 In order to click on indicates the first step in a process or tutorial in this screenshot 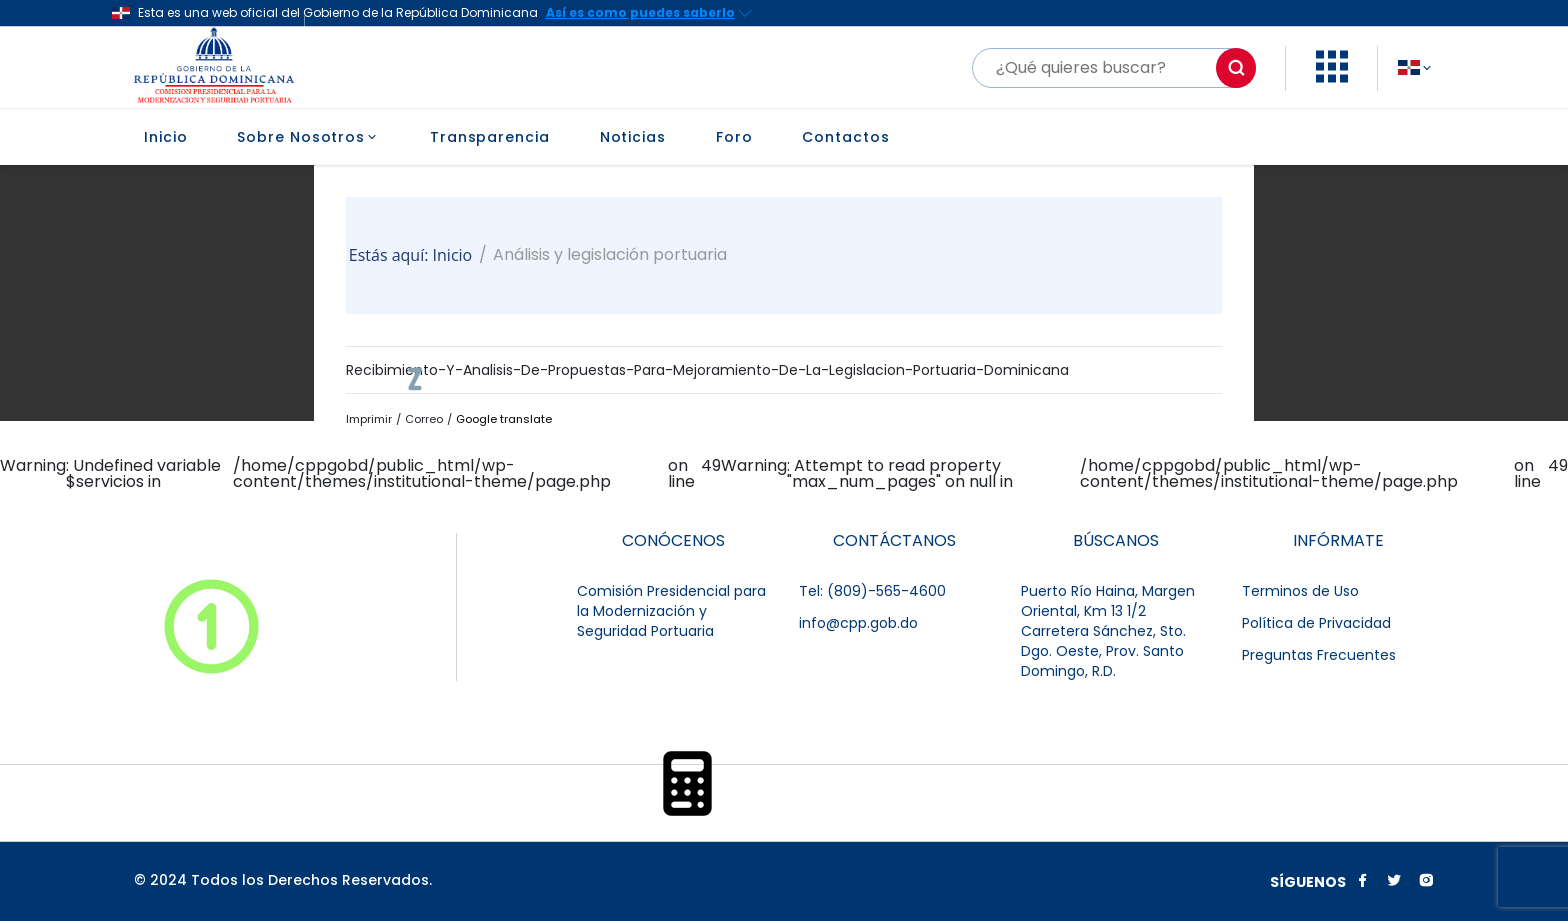, I will do `click(211, 626)`.